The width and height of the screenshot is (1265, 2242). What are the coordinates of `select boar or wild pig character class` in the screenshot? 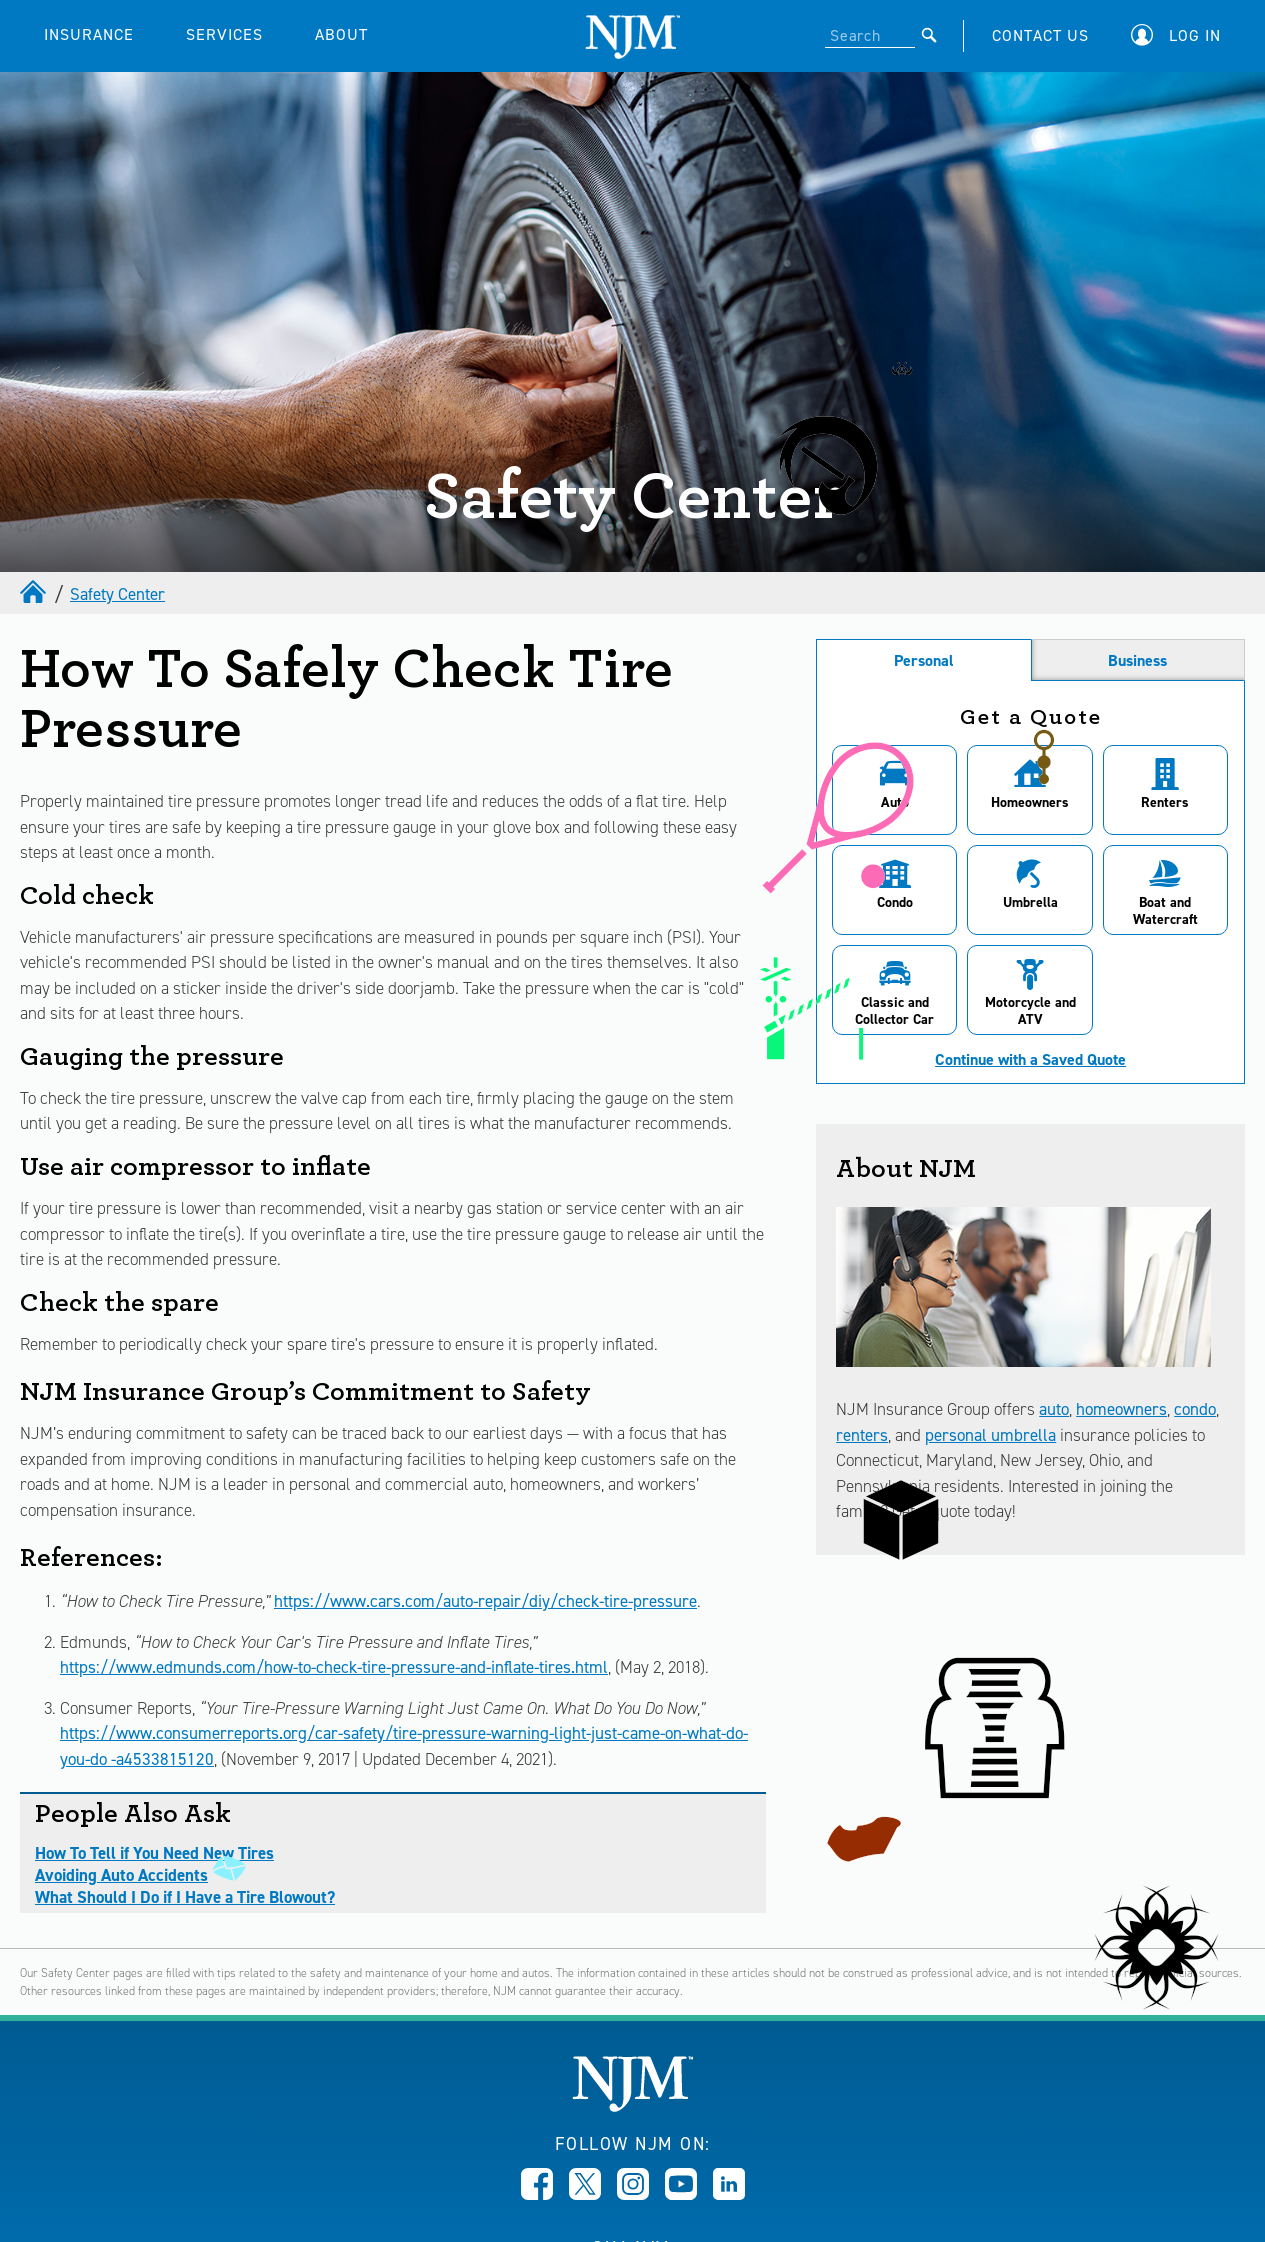 It's located at (902, 368).